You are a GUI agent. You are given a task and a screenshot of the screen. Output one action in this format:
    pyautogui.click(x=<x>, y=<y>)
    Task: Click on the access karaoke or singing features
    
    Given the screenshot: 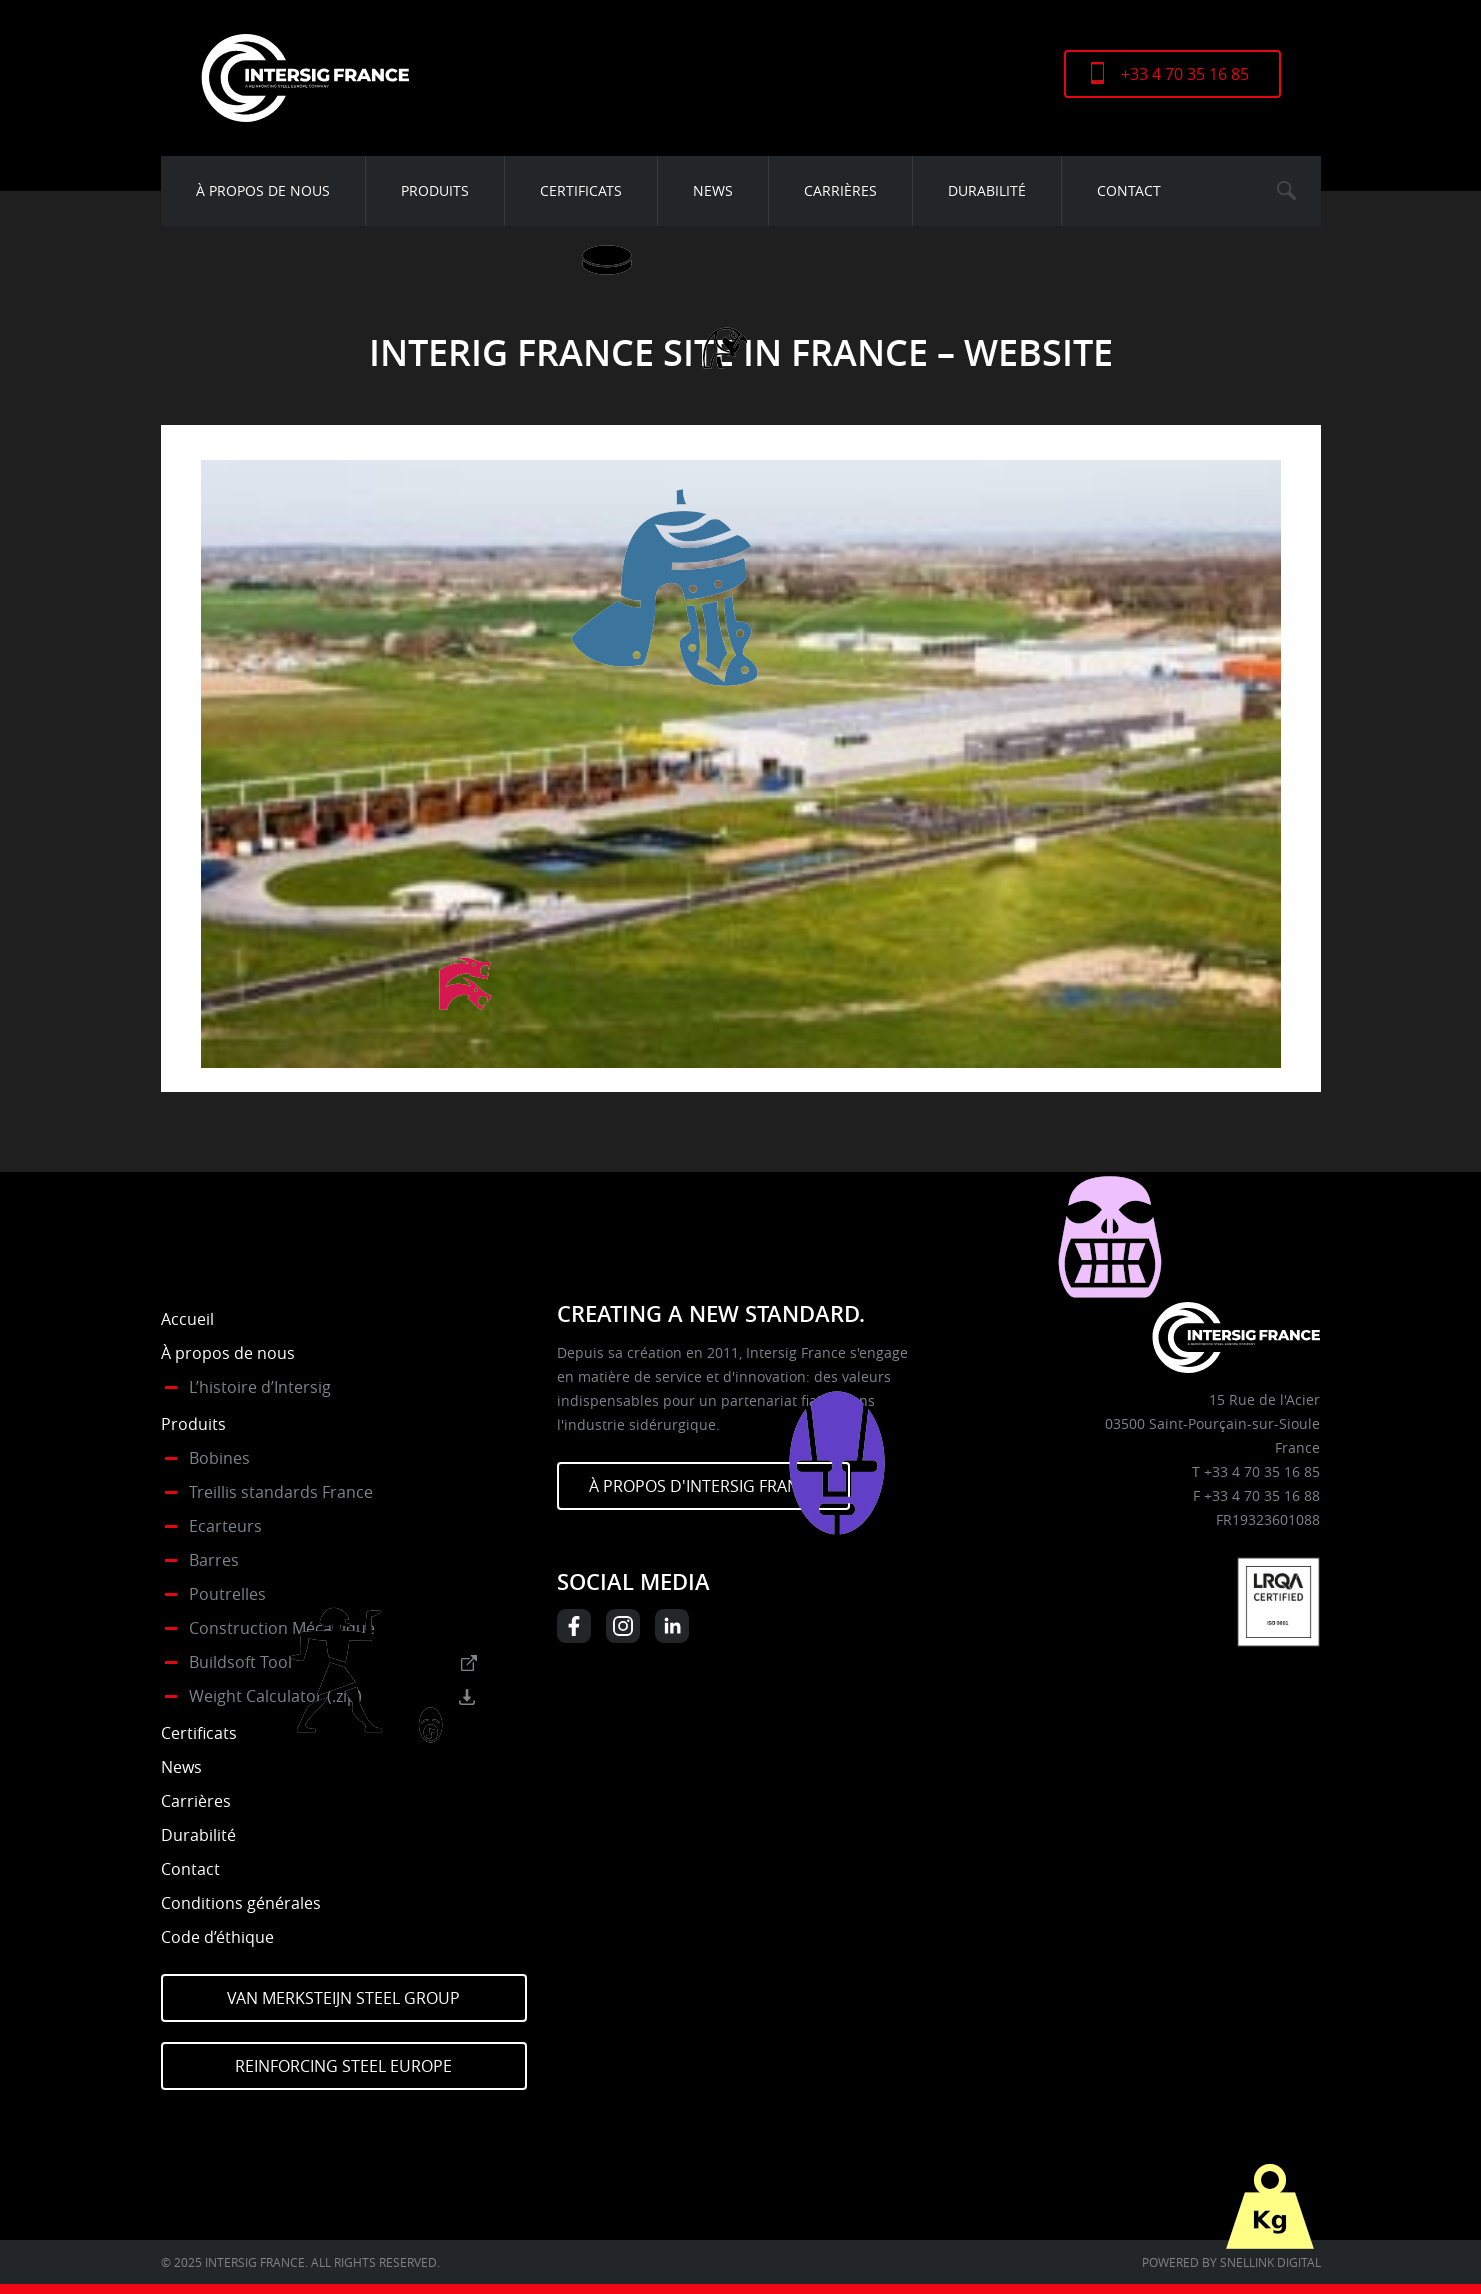 What is the action you would take?
    pyautogui.click(x=431, y=1725)
    